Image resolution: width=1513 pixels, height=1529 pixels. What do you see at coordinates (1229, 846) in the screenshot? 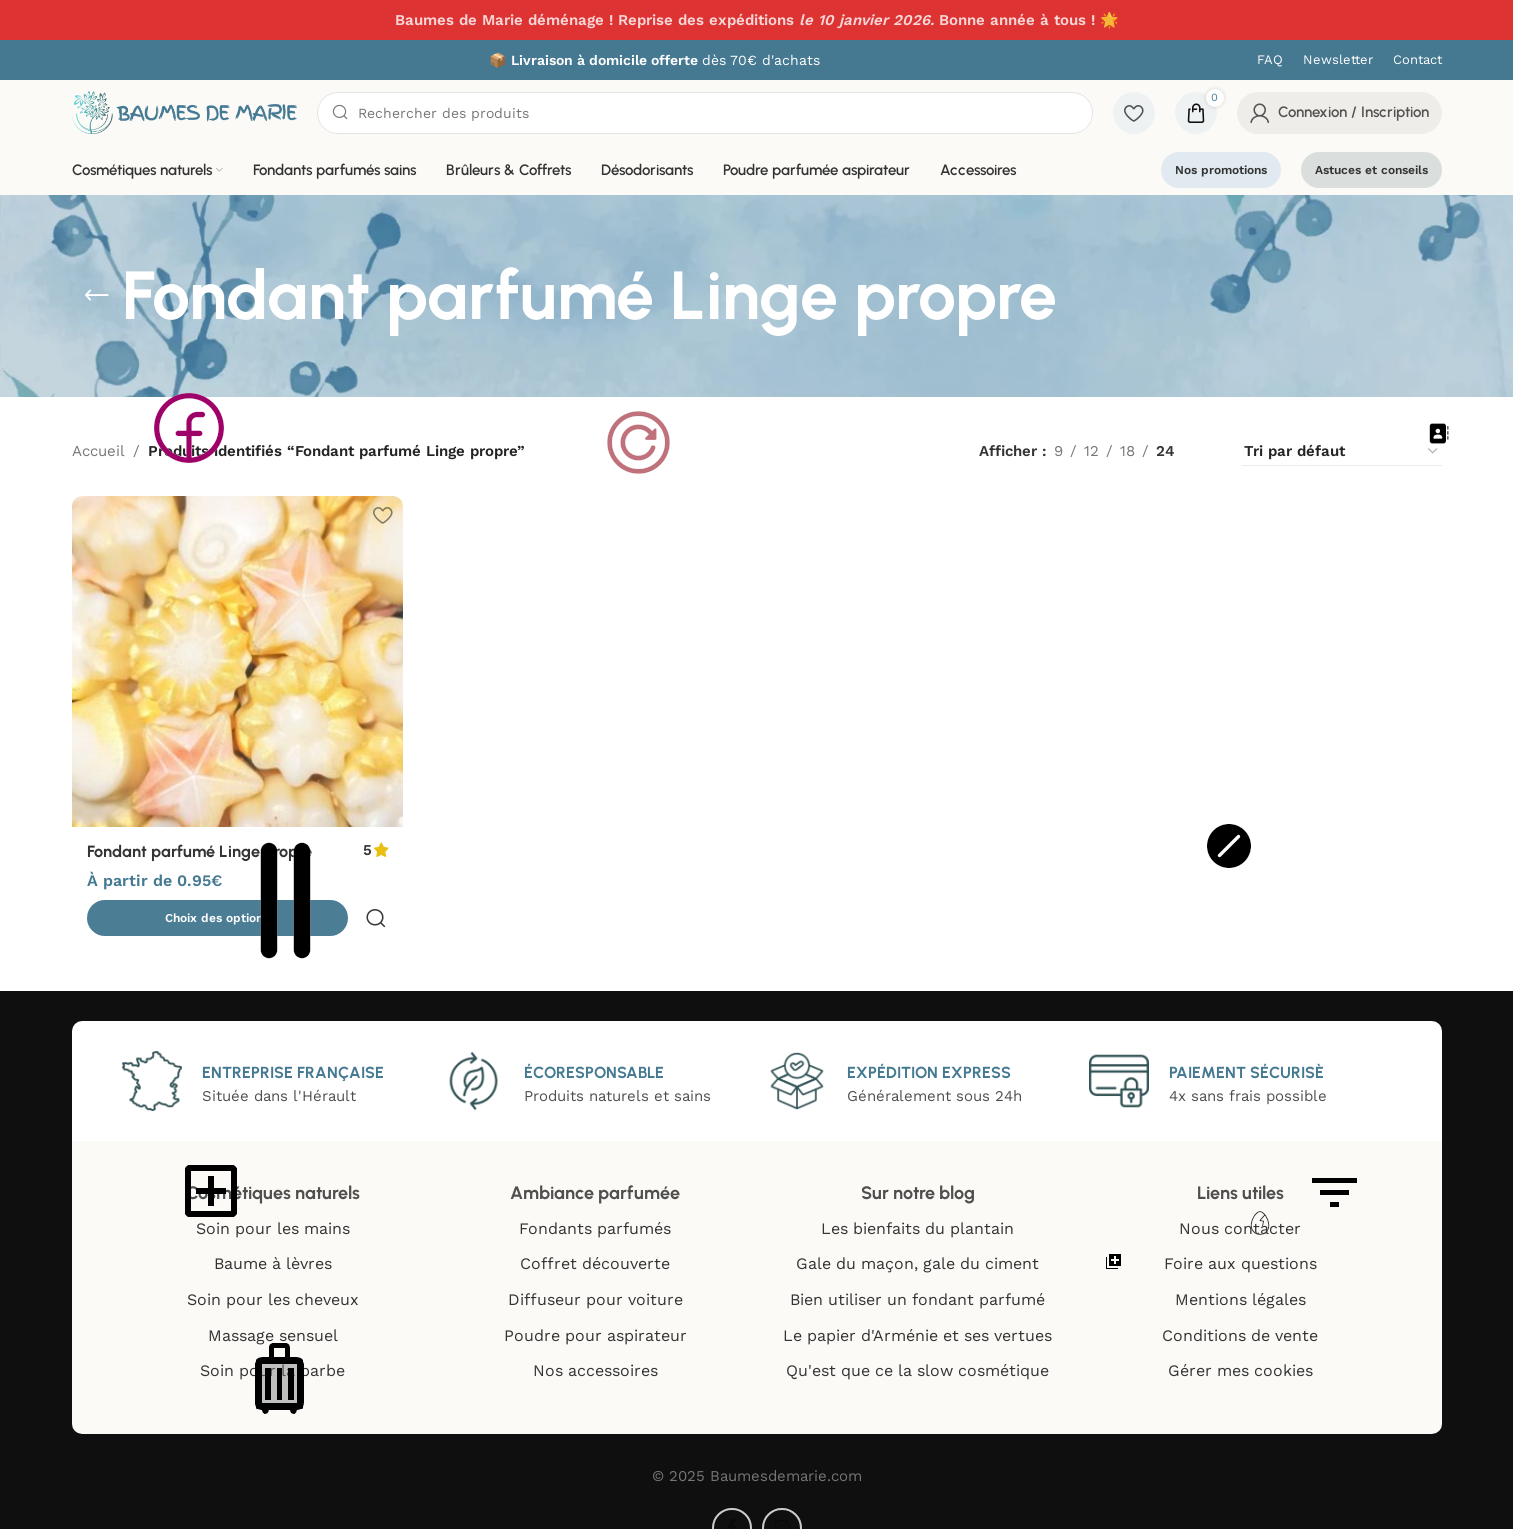
I see `skip or bypass a step in a workflow` at bounding box center [1229, 846].